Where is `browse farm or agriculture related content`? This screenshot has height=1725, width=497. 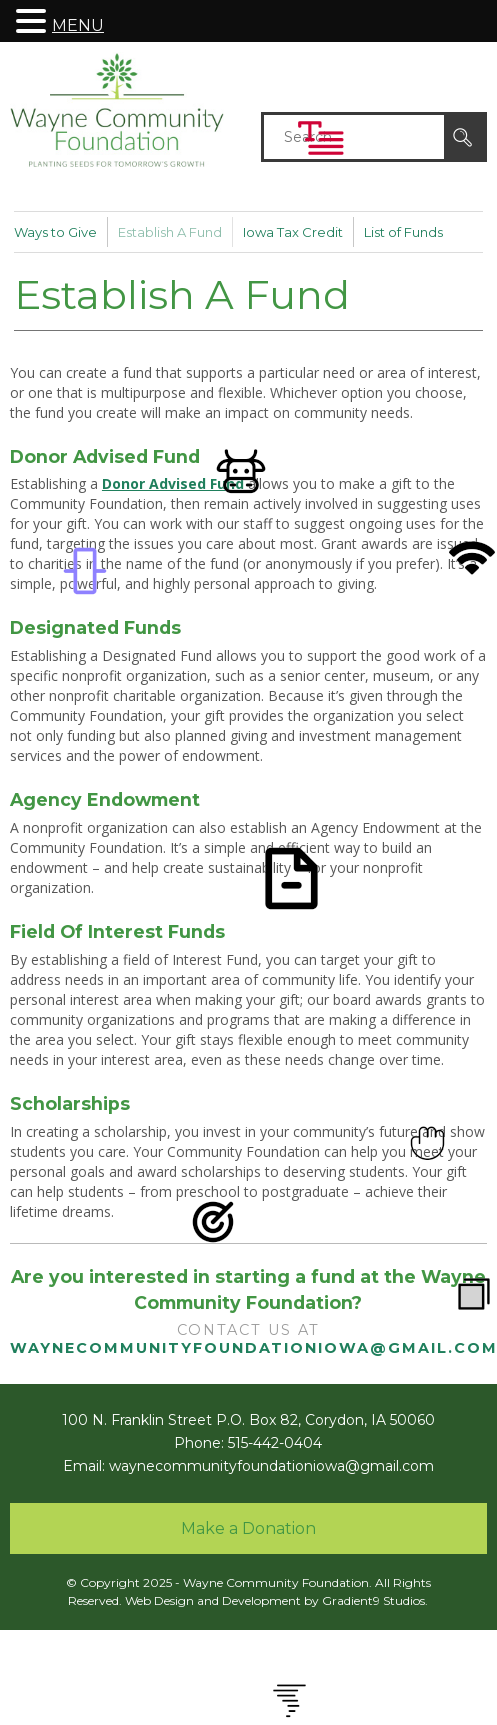
browse farm or agriculture related content is located at coordinates (241, 472).